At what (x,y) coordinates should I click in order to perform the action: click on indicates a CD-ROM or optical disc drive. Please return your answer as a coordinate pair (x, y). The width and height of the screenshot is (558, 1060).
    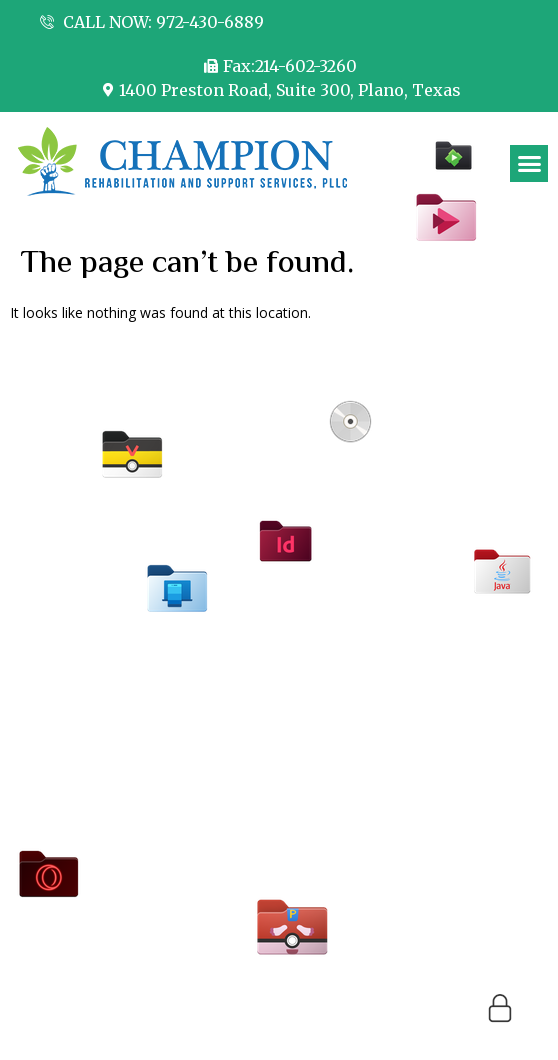
    Looking at the image, I should click on (350, 421).